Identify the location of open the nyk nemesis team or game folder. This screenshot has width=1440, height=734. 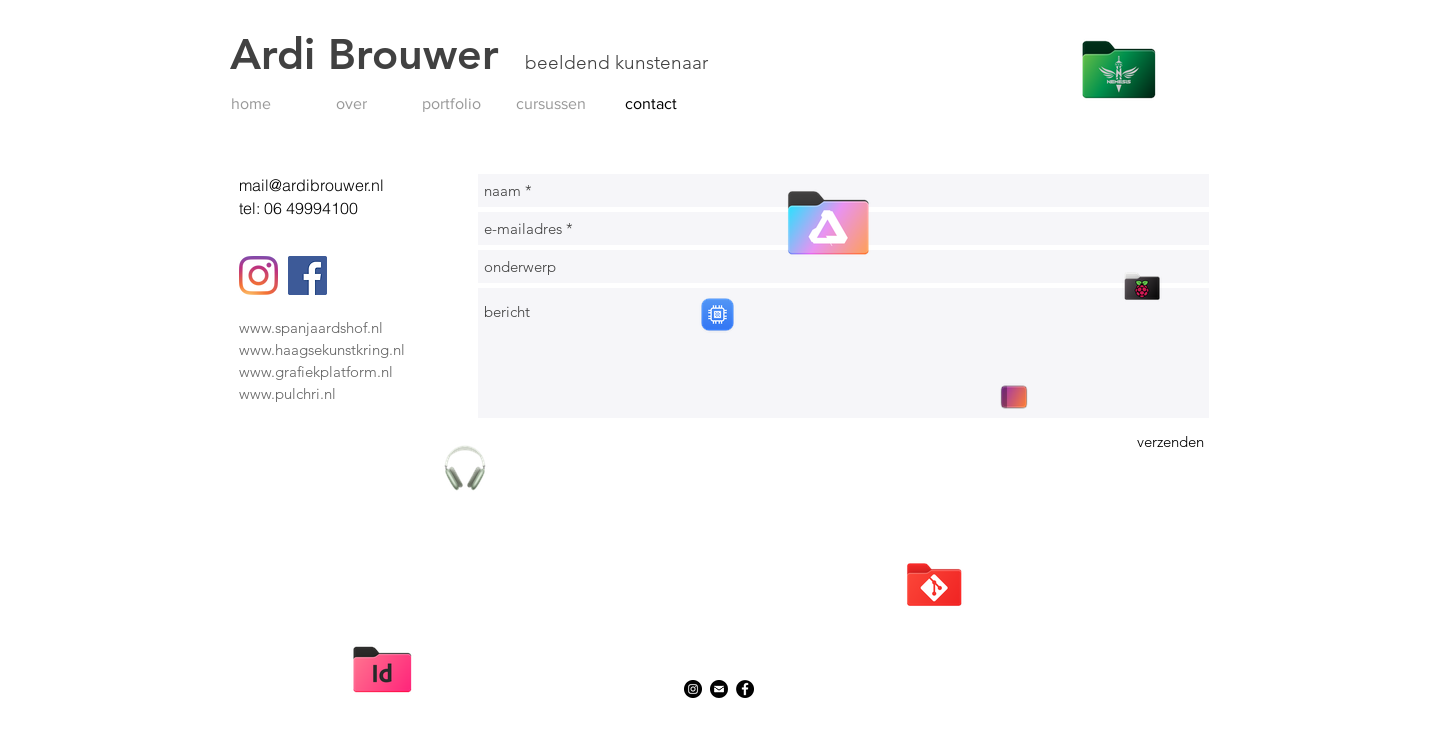
(1118, 71).